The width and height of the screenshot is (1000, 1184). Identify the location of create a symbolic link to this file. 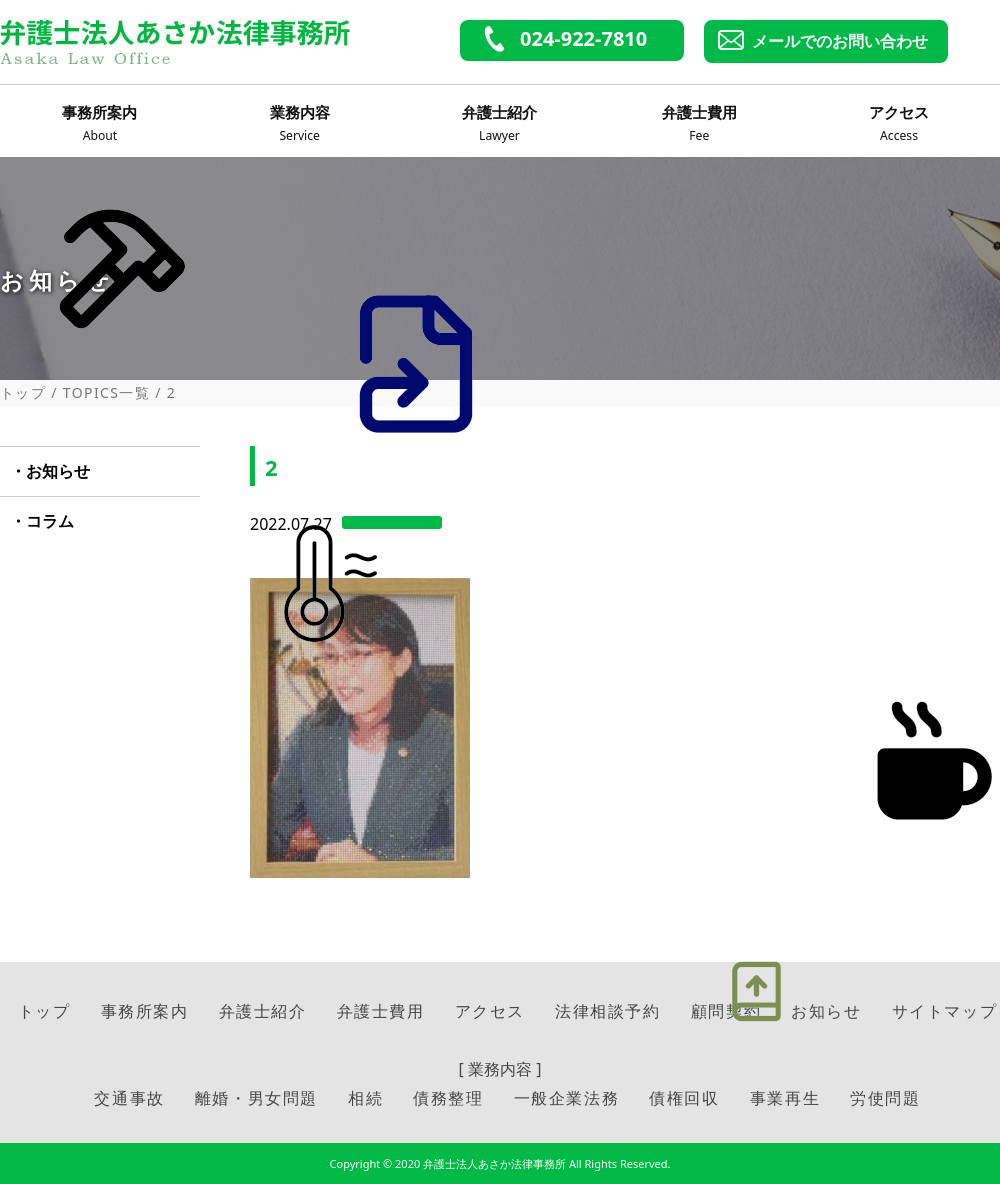
(416, 364).